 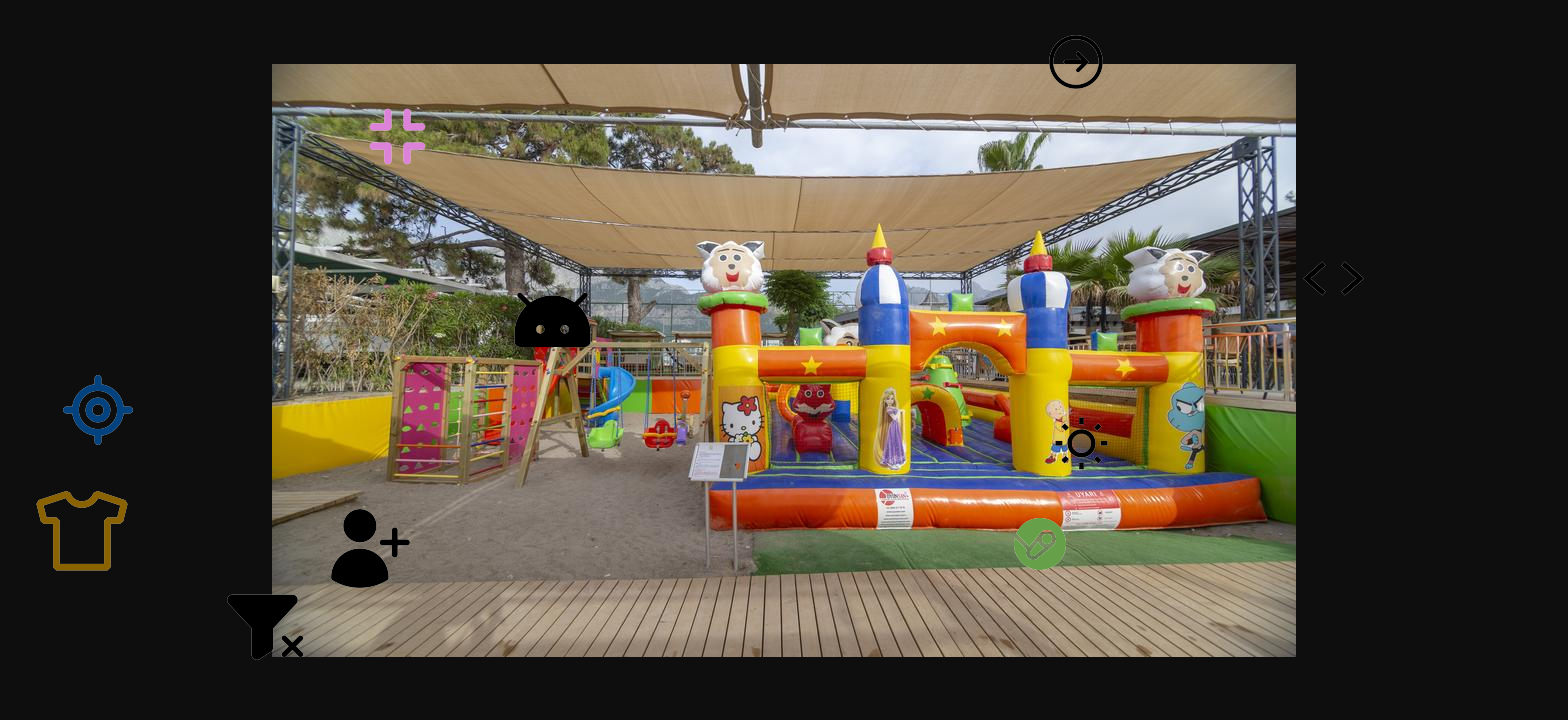 What do you see at coordinates (370, 548) in the screenshot?
I see `add a new user or contact` at bounding box center [370, 548].